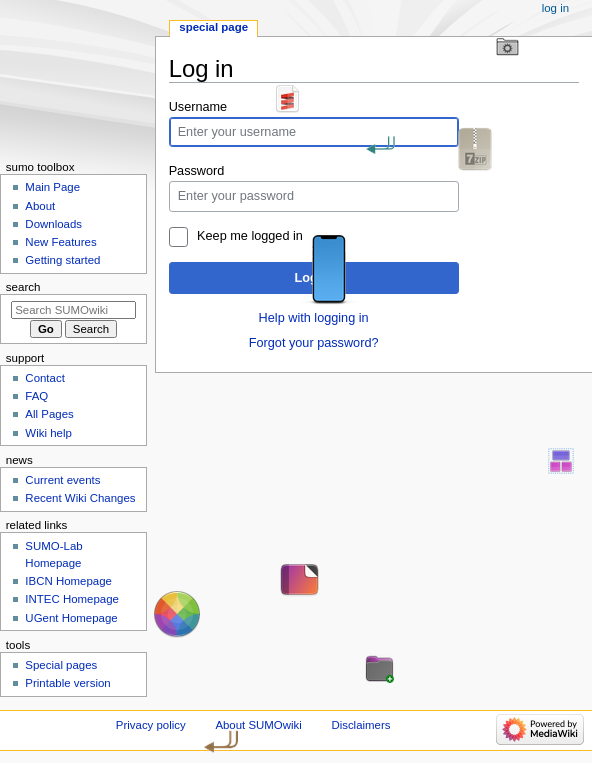 Image resolution: width=592 pixels, height=763 pixels. What do you see at coordinates (220, 739) in the screenshot?
I see `reply to all recipients of an email` at bounding box center [220, 739].